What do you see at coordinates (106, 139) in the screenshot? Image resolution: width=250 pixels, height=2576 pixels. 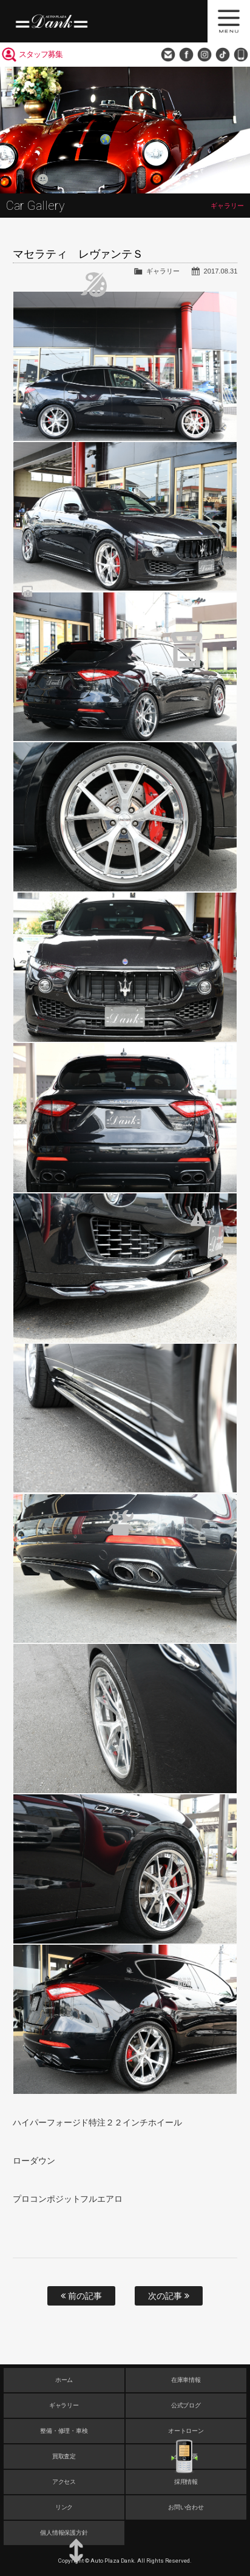 I see `indicates web or internet content` at bounding box center [106, 139].